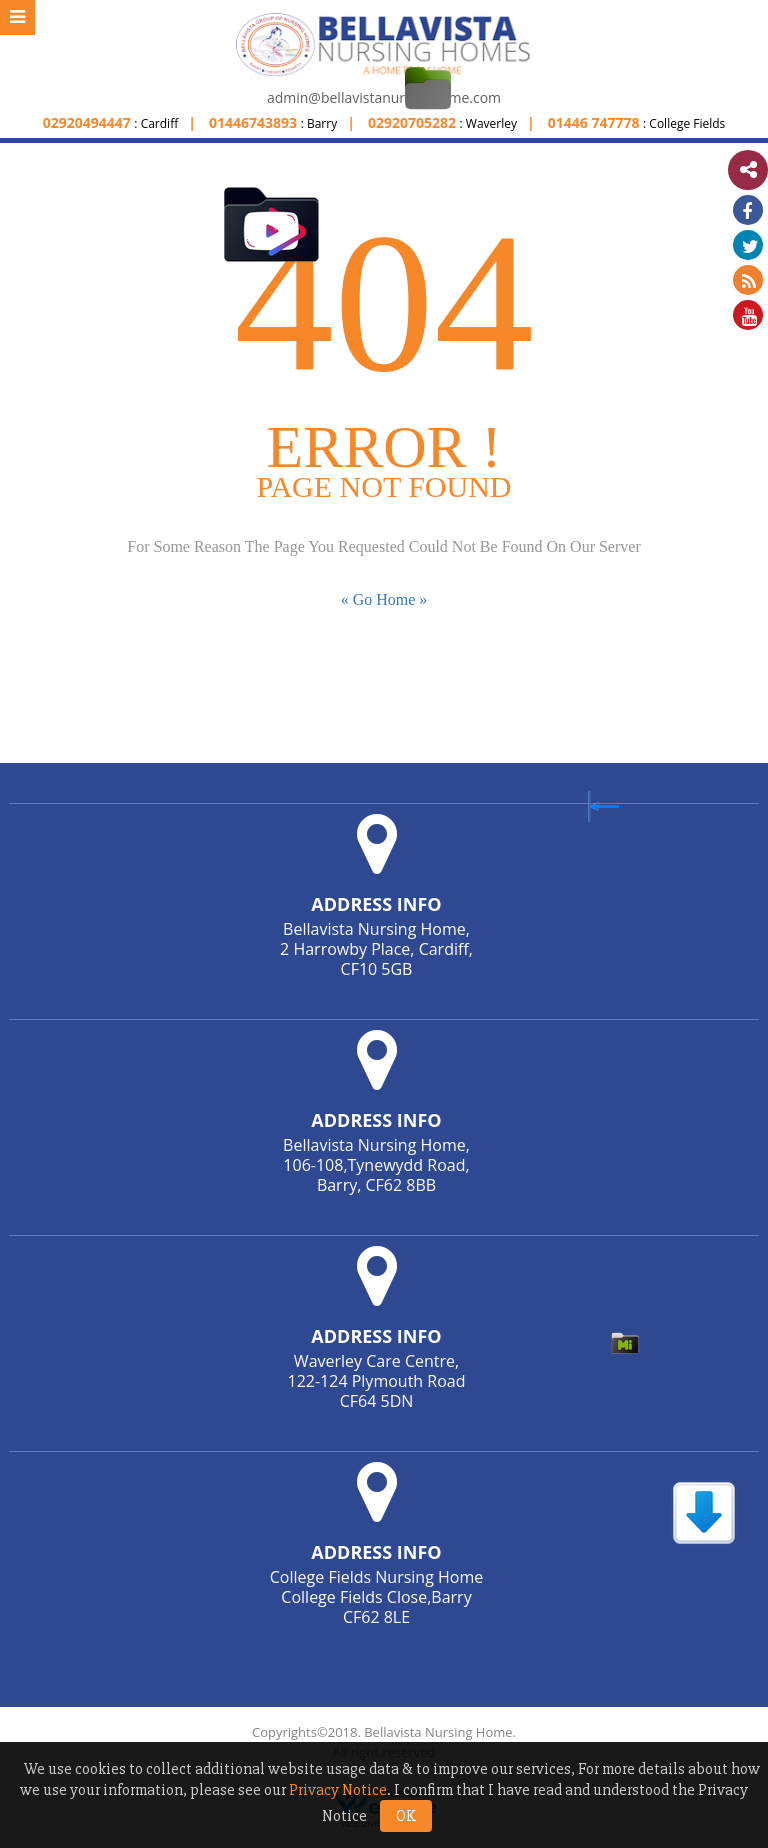  I want to click on go to the first item in a list or sequence, so click(603, 806).